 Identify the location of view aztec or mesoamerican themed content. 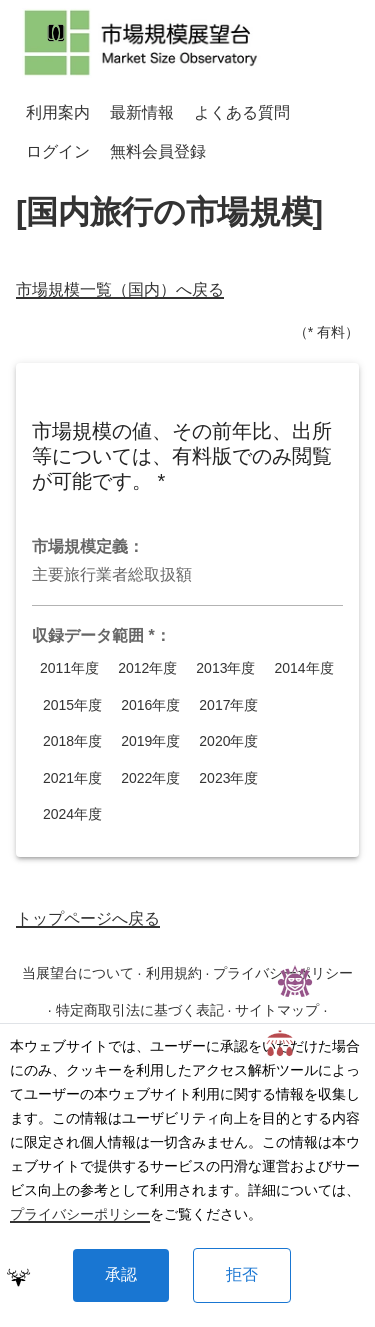
(295, 981).